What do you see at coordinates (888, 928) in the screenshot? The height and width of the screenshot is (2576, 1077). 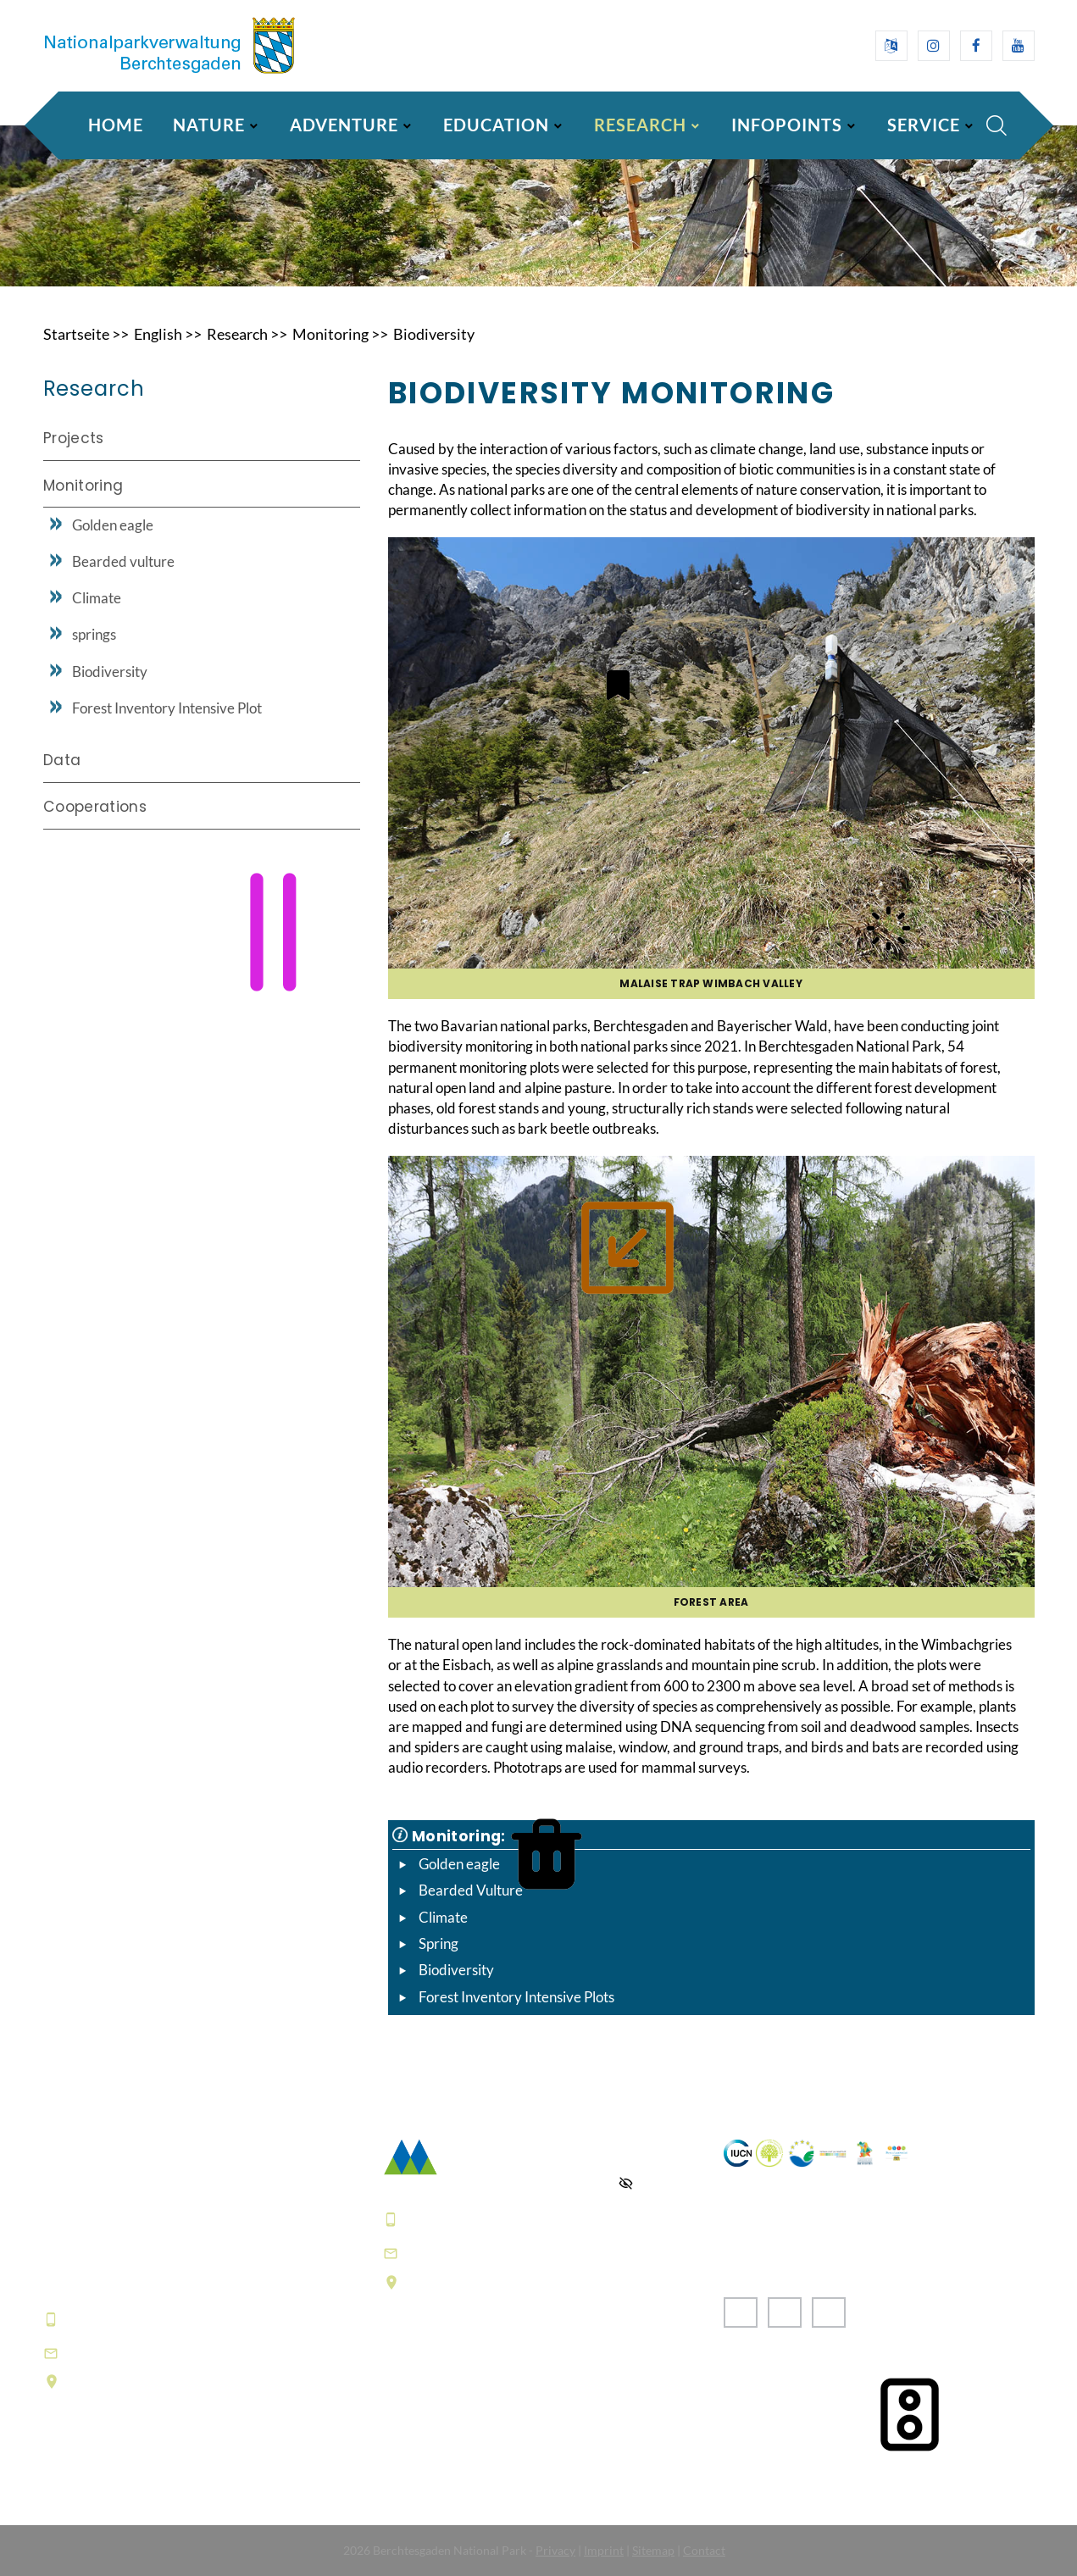 I see `loading content in progress` at bounding box center [888, 928].